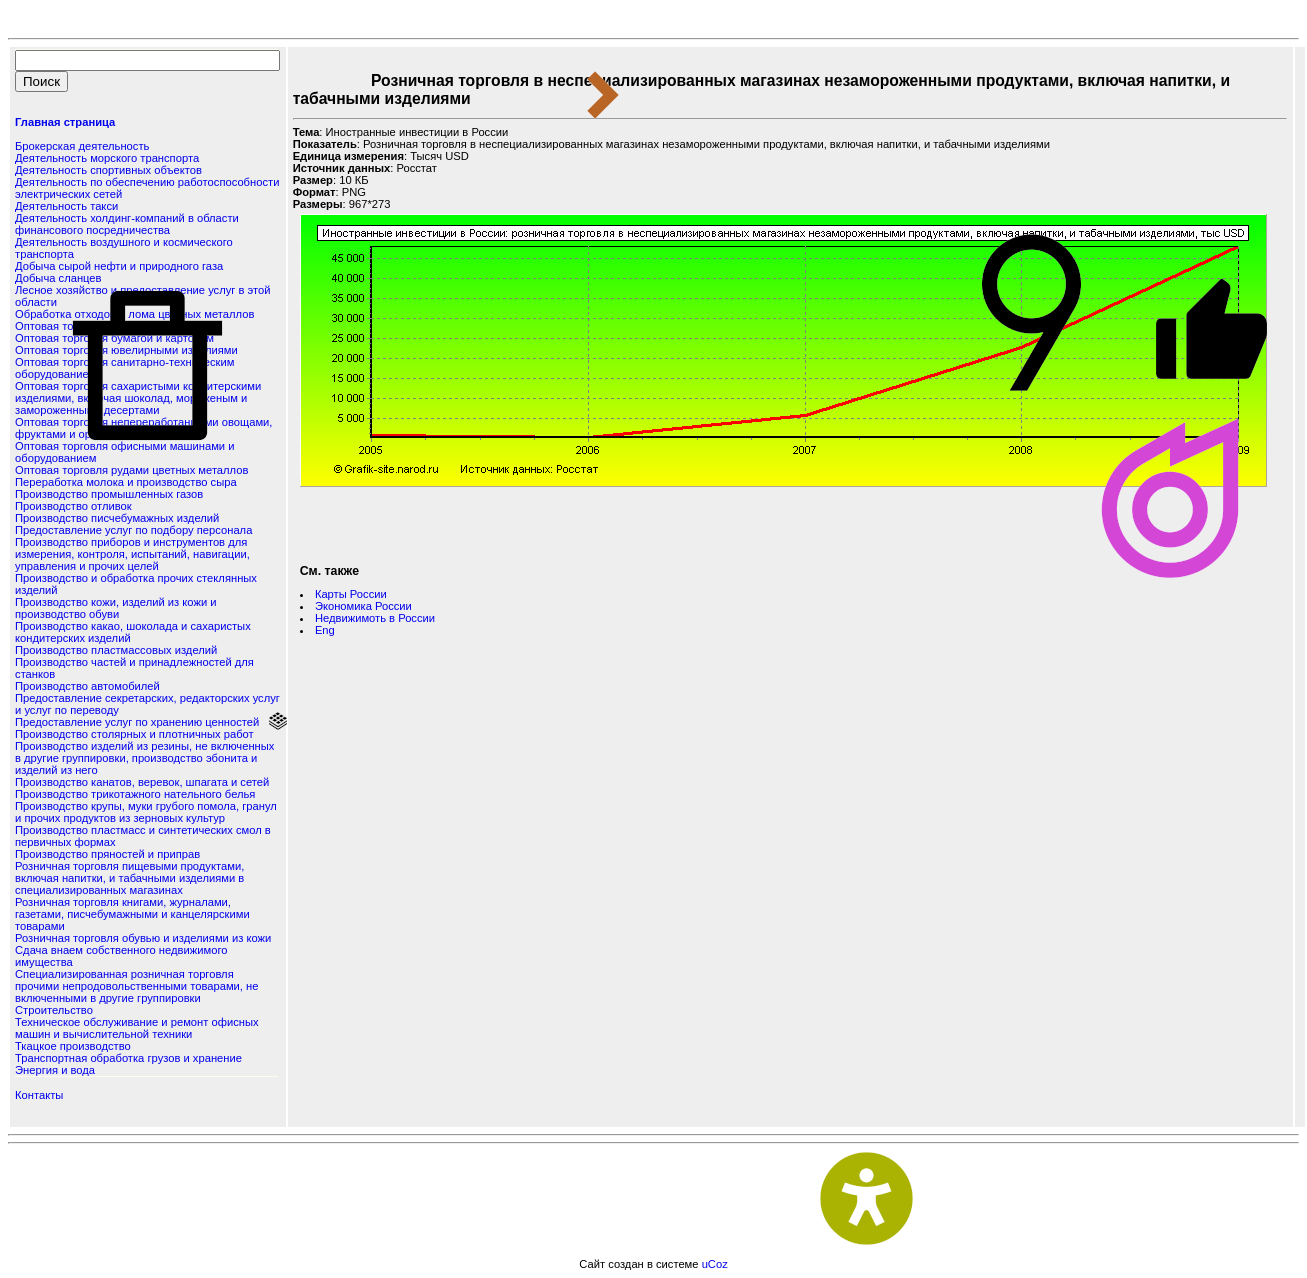 The image size is (1307, 1278). Describe the element at coordinates (866, 1198) in the screenshot. I see `enable accessibility features` at that location.